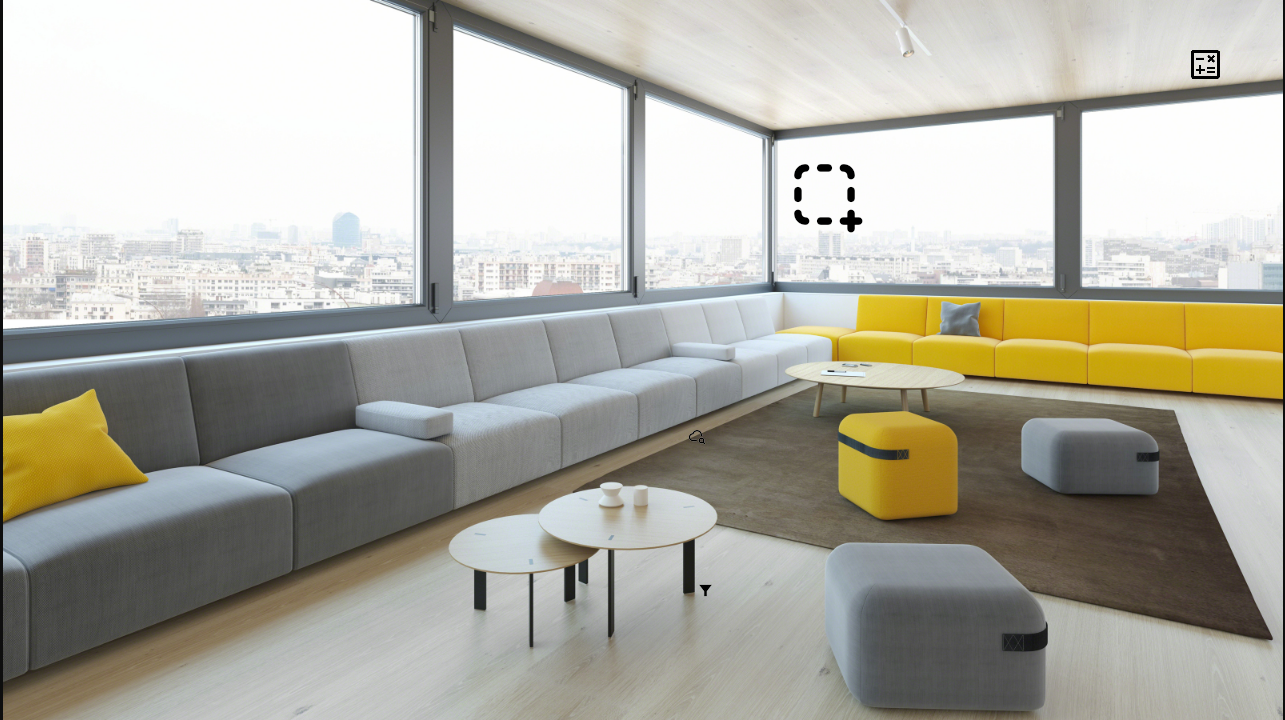 The width and height of the screenshot is (1285, 720). Describe the element at coordinates (824, 194) in the screenshot. I see `take a screenshot of the current screen` at that location.